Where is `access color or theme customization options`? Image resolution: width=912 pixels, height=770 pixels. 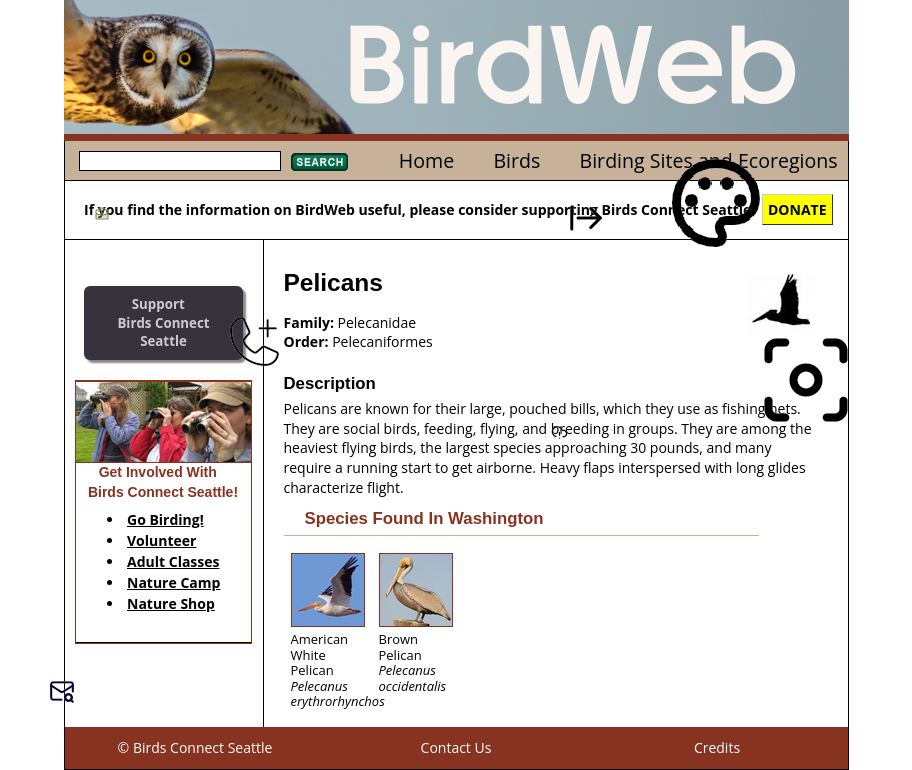 access color or theme customization options is located at coordinates (716, 203).